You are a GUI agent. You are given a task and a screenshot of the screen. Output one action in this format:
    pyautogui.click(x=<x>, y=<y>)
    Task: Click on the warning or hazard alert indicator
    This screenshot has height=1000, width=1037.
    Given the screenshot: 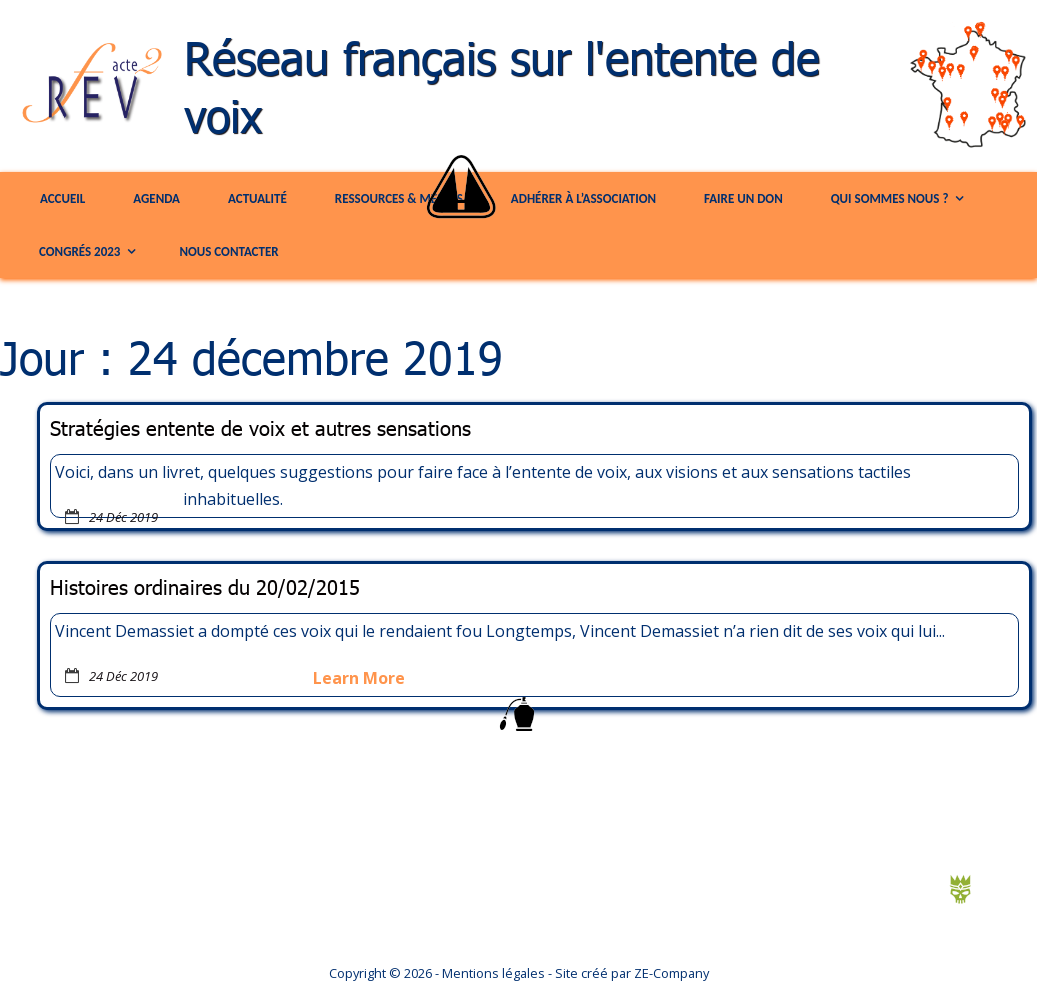 What is the action you would take?
    pyautogui.click(x=461, y=187)
    